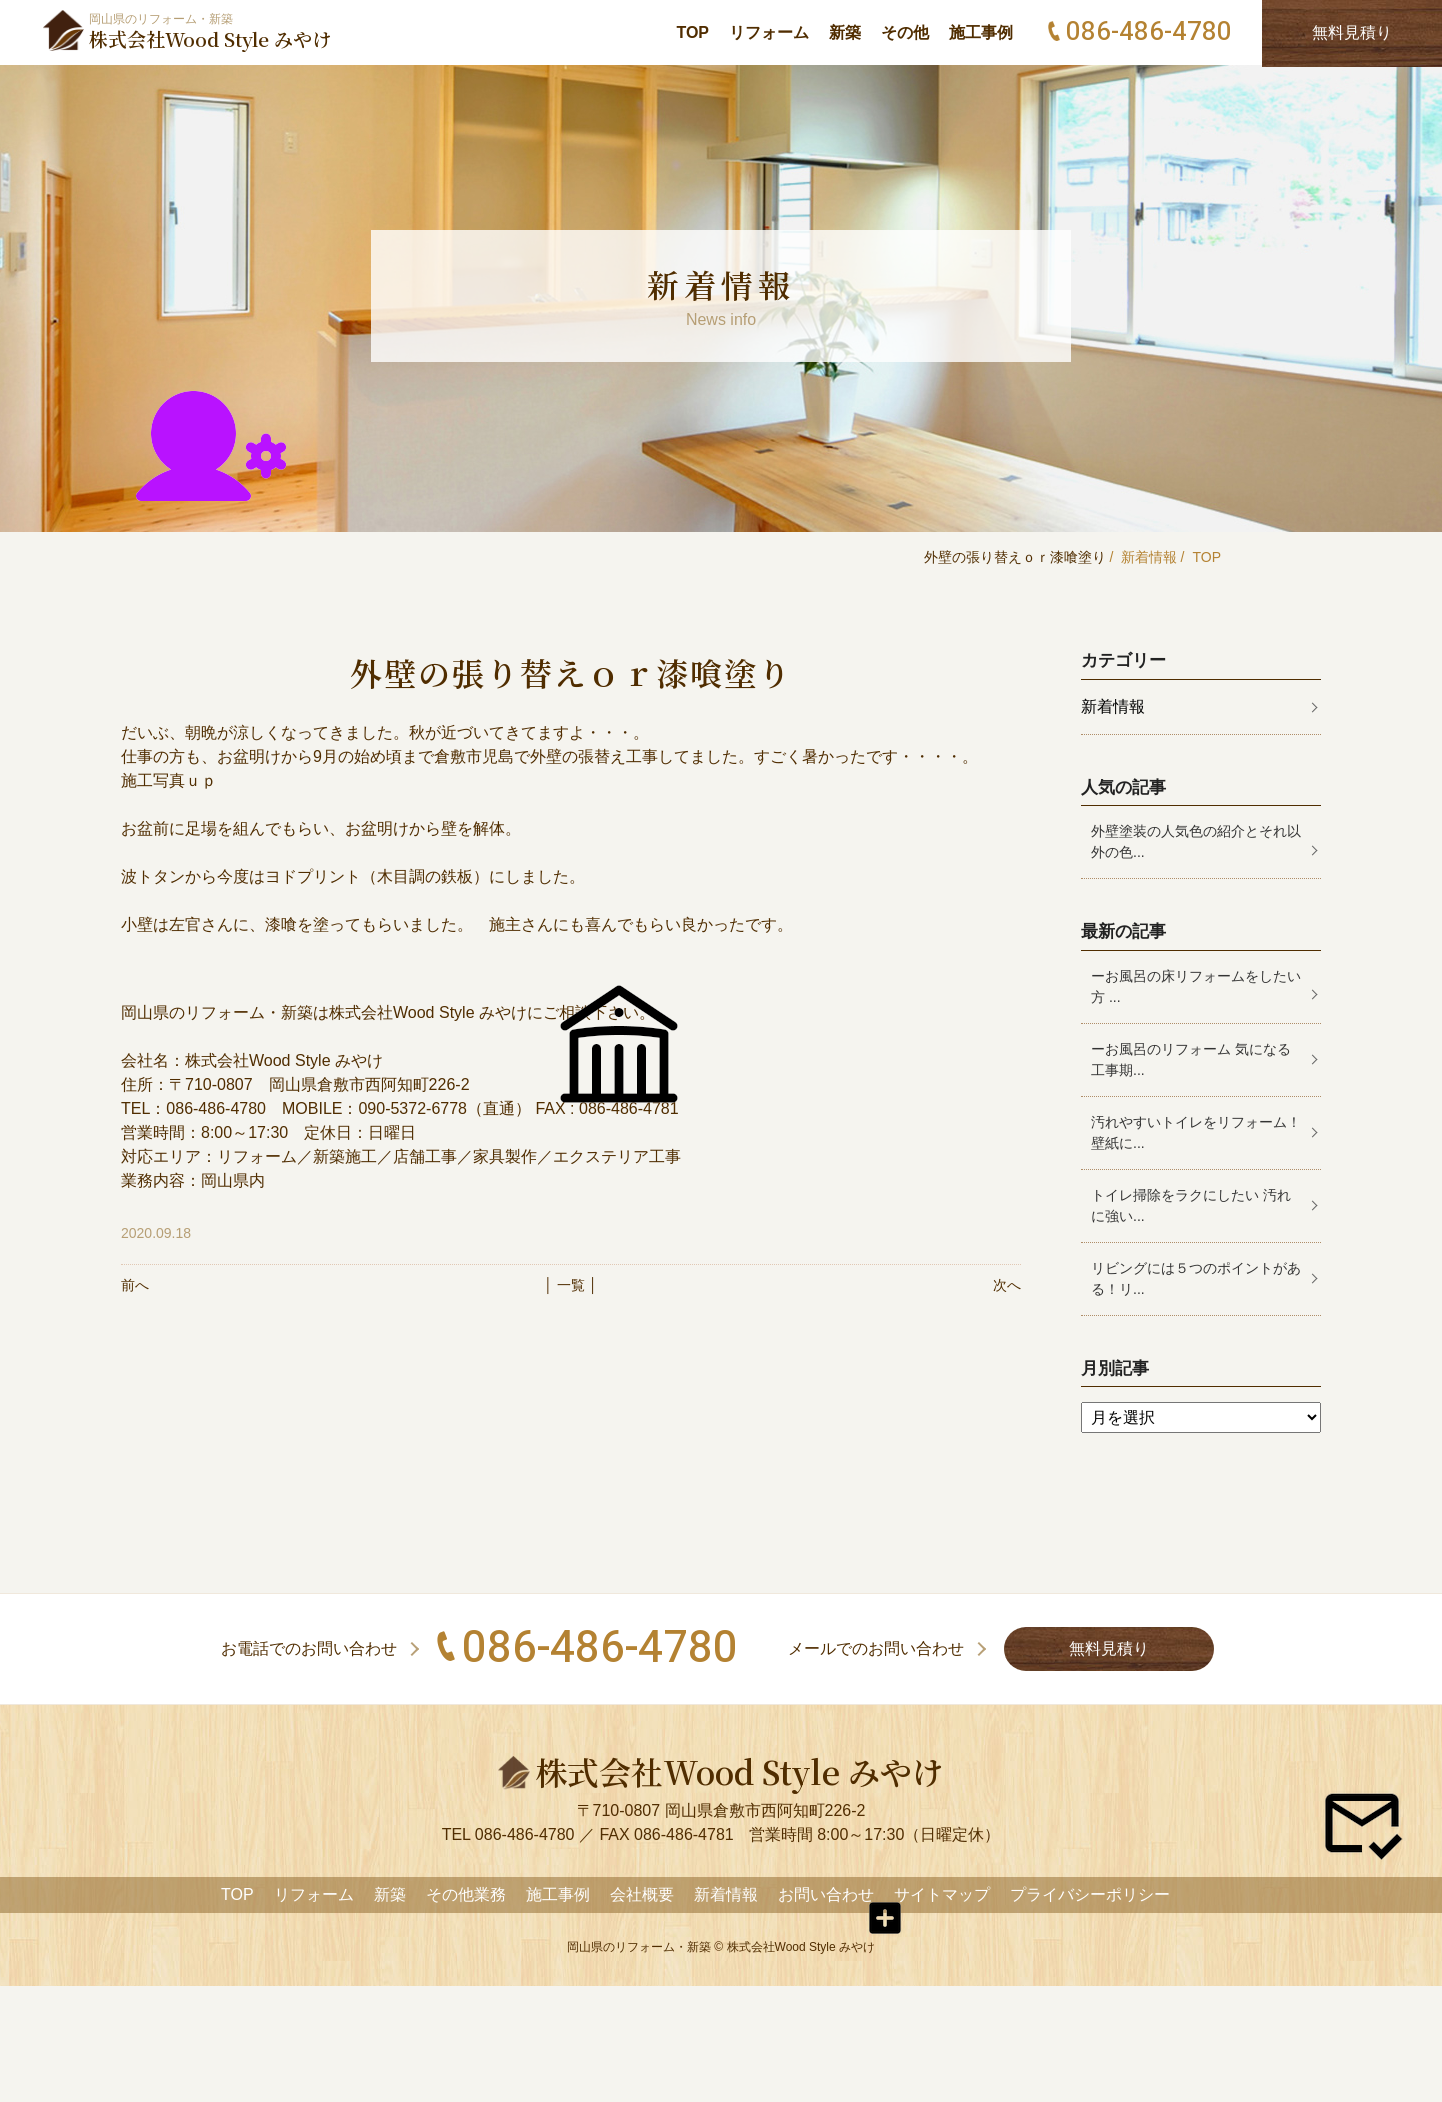 This screenshot has height=2102, width=1442. I want to click on access library or archives, so click(619, 1044).